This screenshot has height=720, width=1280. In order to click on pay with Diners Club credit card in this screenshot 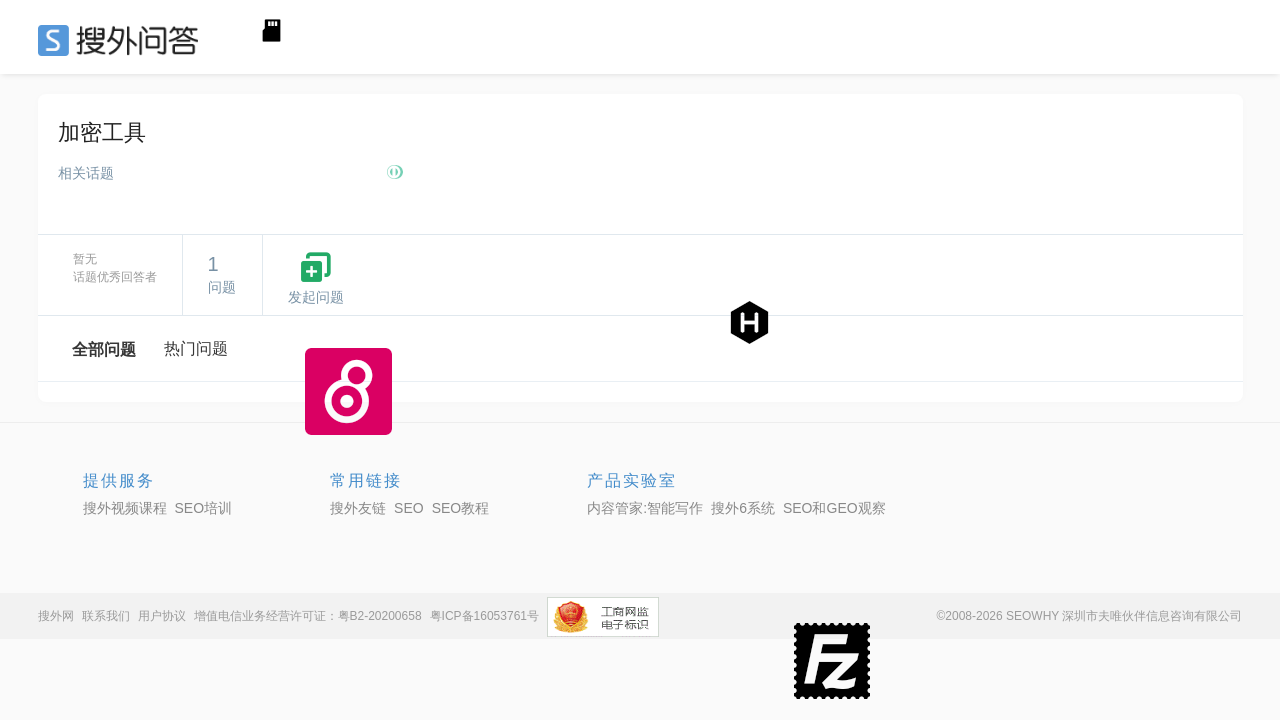, I will do `click(395, 172)`.